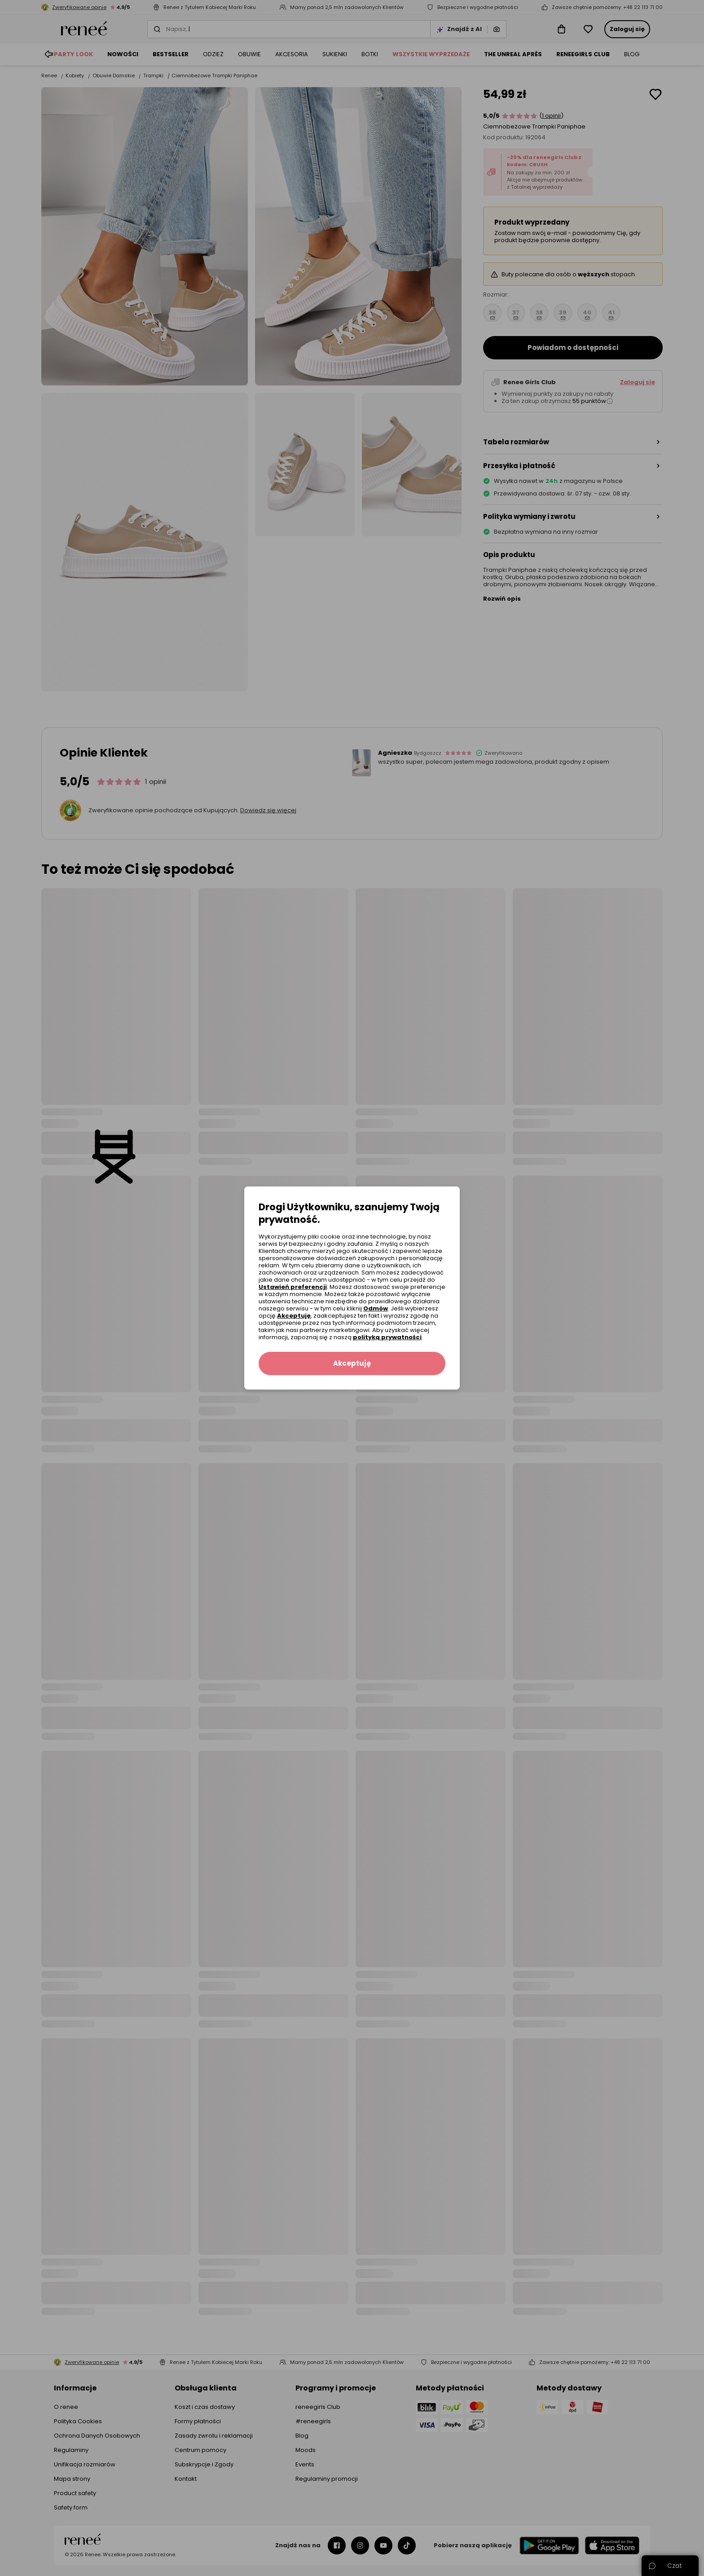  I want to click on access director or filmmaker tools, so click(114, 1156).